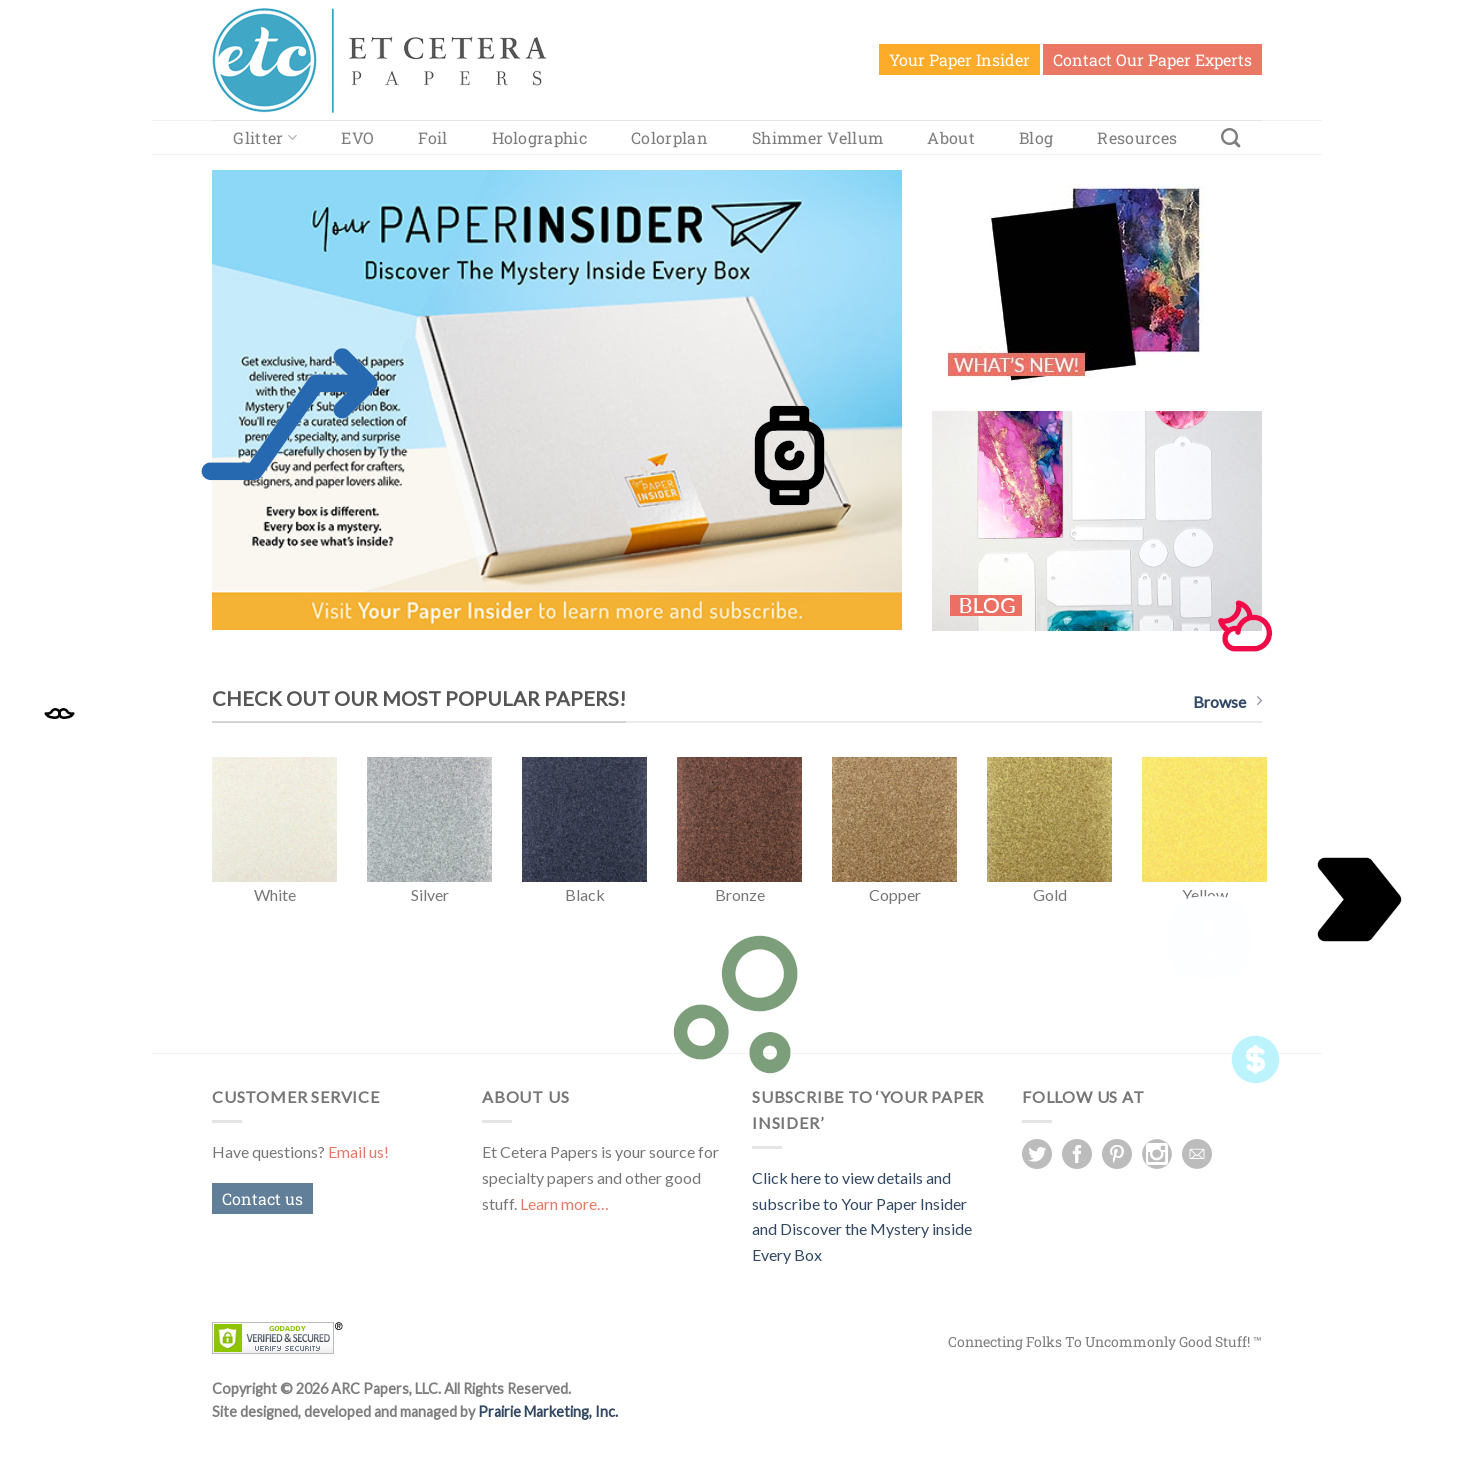 Image resolution: width=1474 pixels, height=1457 pixels. Describe the element at coordinates (1255, 1059) in the screenshot. I see `view your account balance` at that location.